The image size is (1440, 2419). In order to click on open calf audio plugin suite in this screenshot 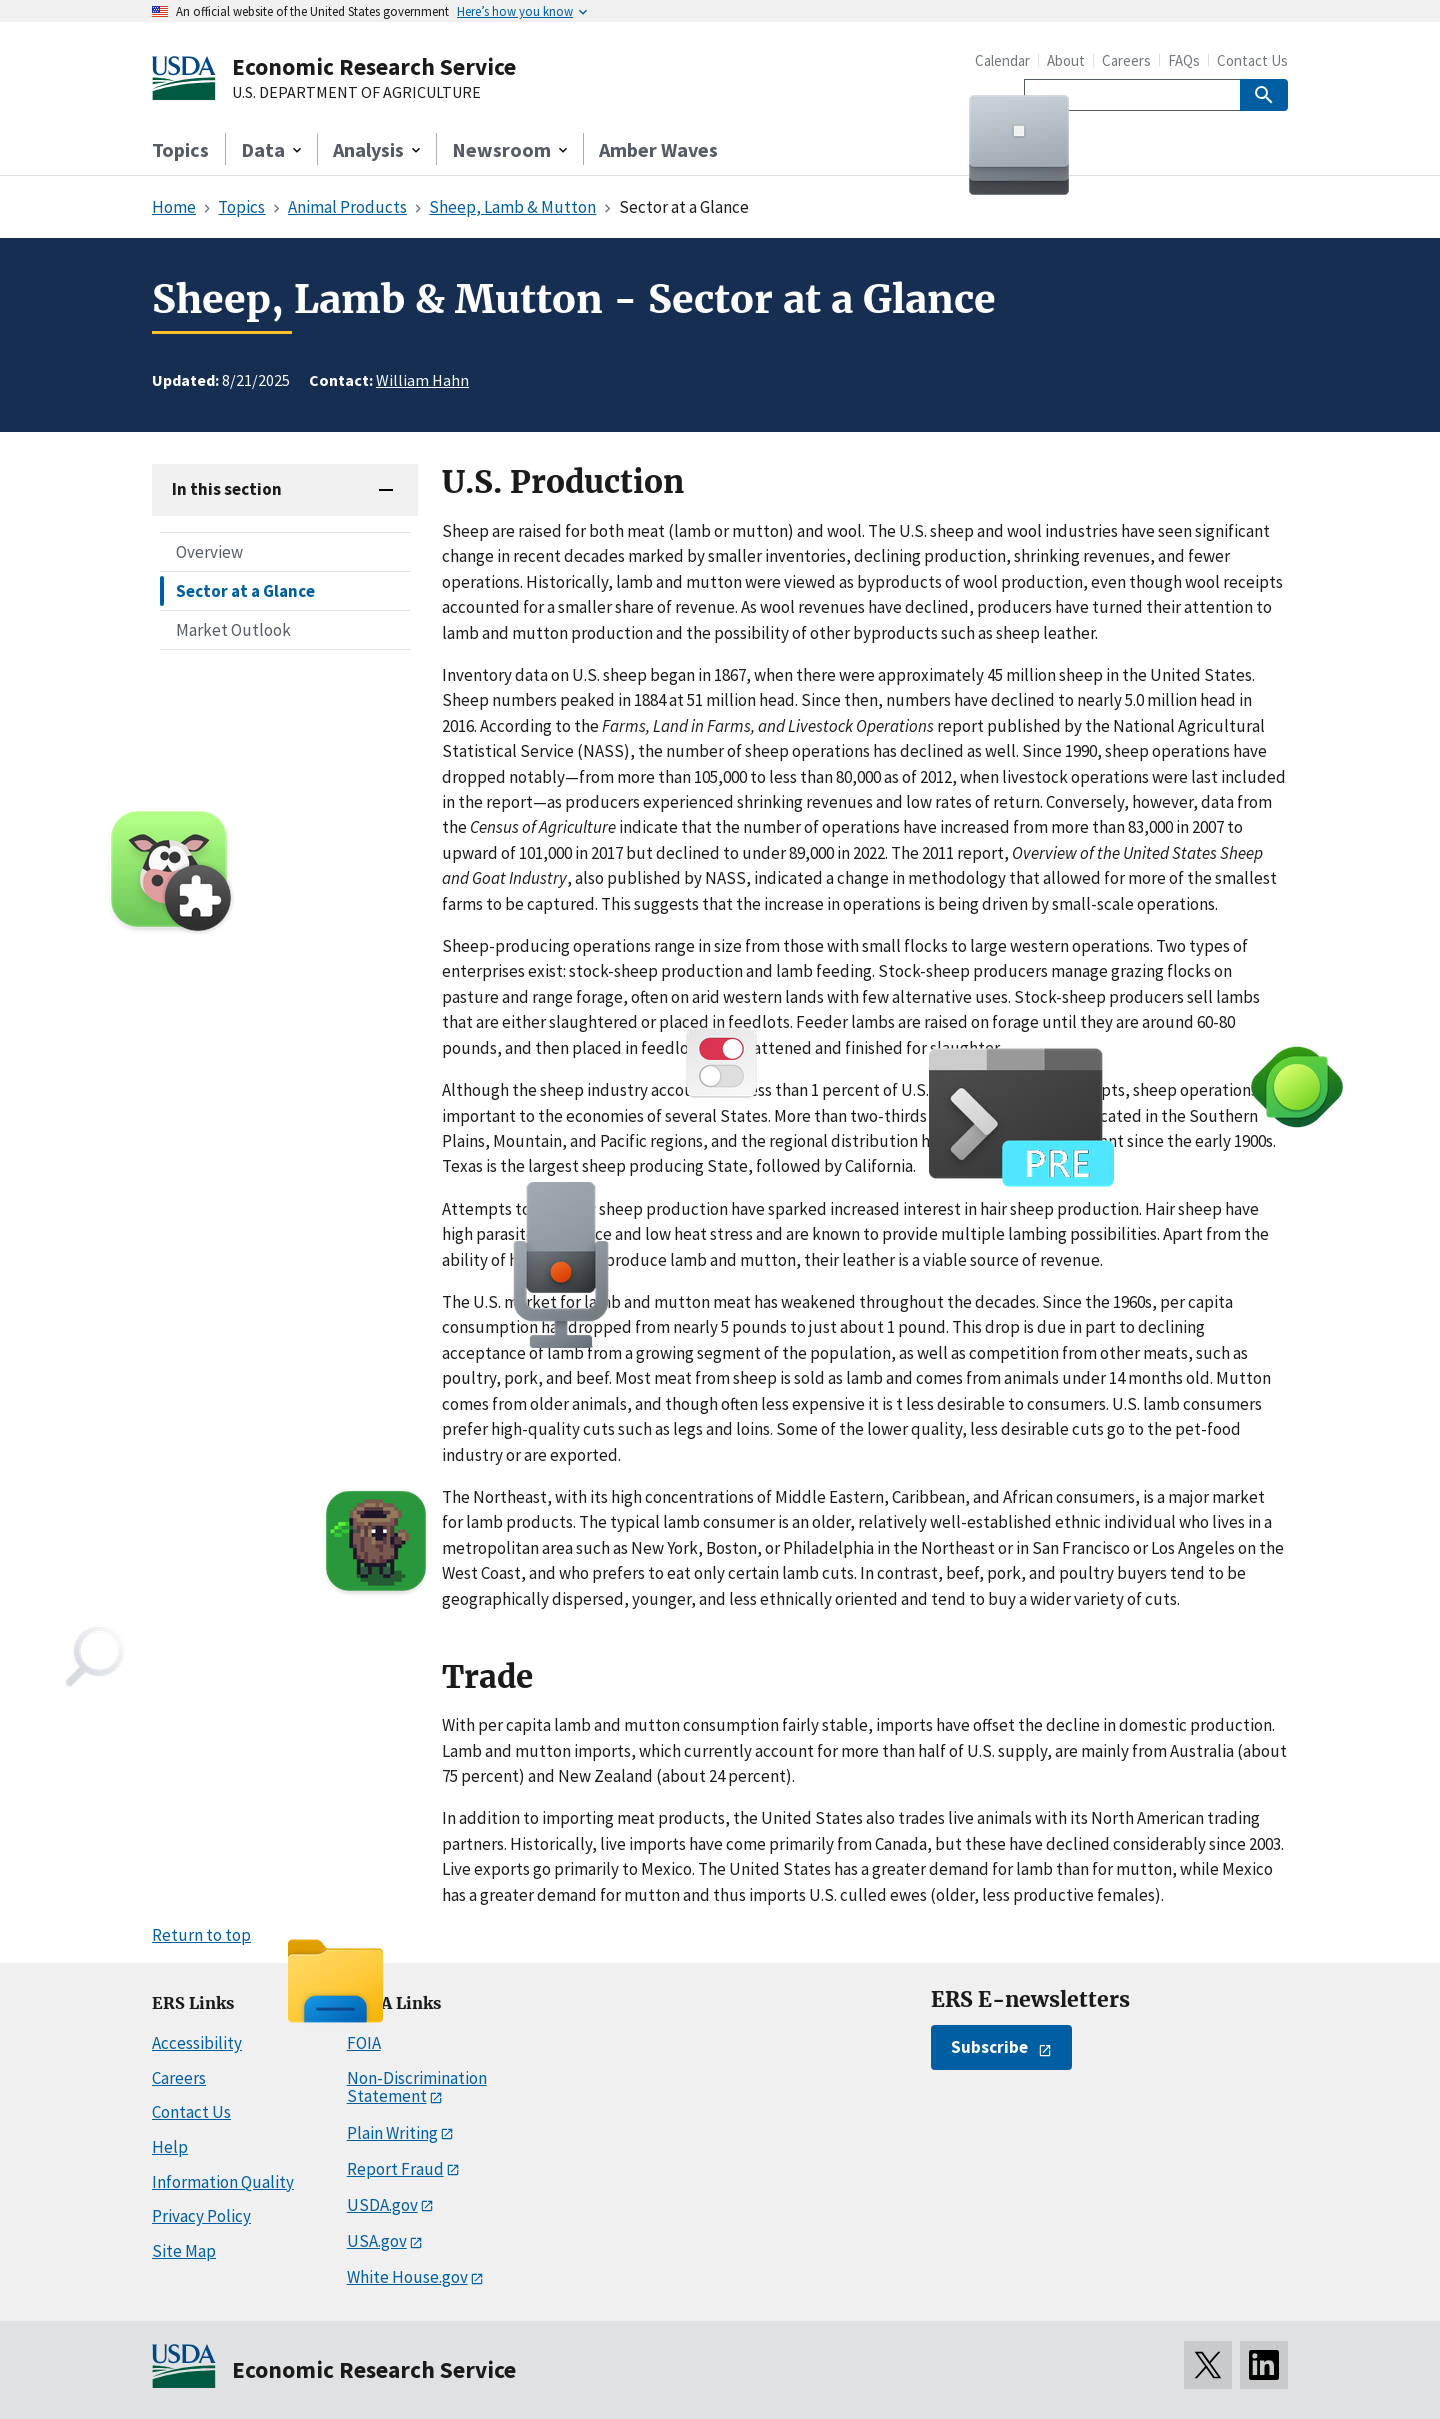, I will do `click(169, 869)`.